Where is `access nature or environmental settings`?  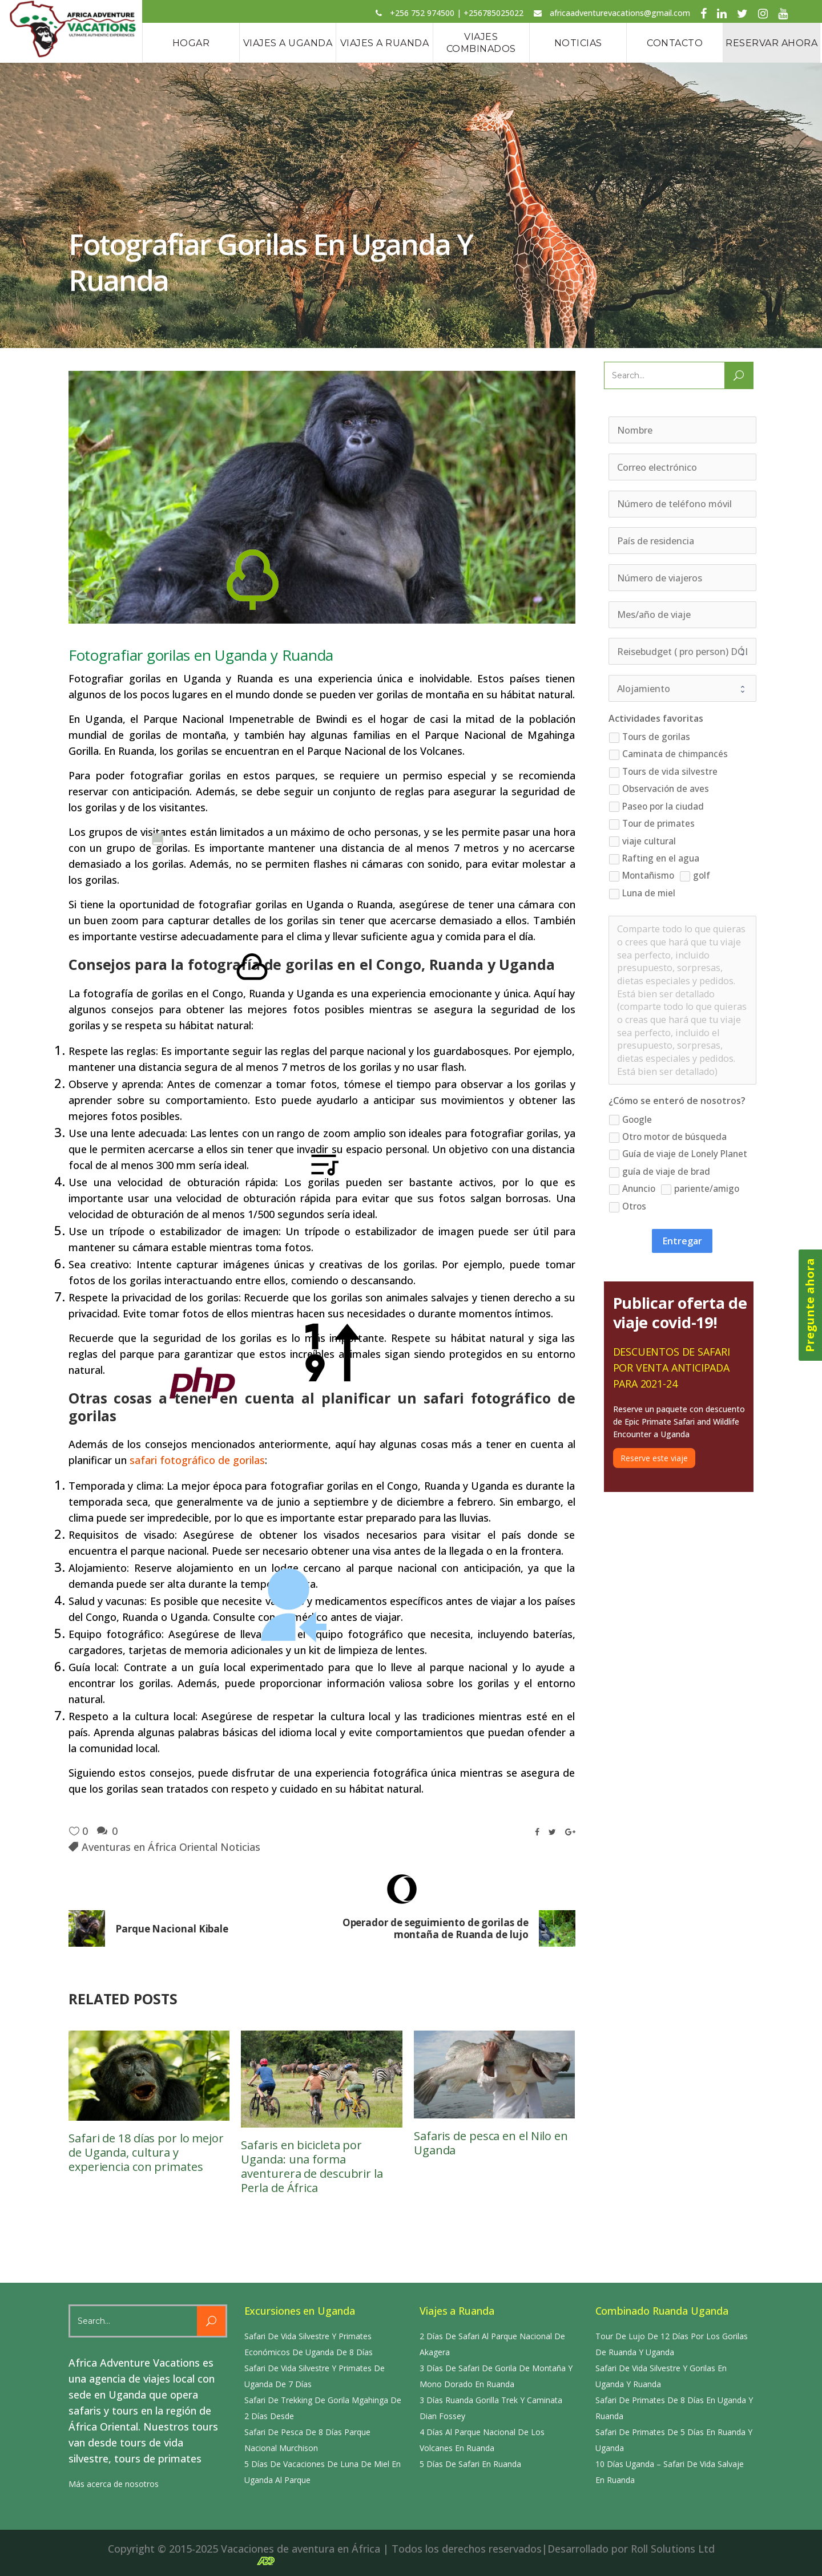 access nature or environmental settings is located at coordinates (252, 581).